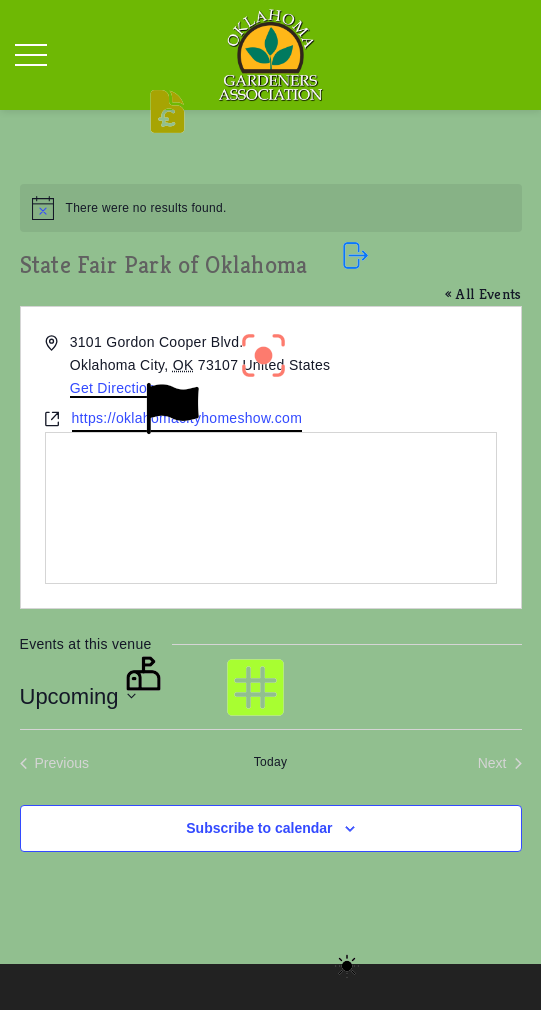 The image size is (541, 1010). I want to click on access your mailbox or inbox, so click(143, 673).